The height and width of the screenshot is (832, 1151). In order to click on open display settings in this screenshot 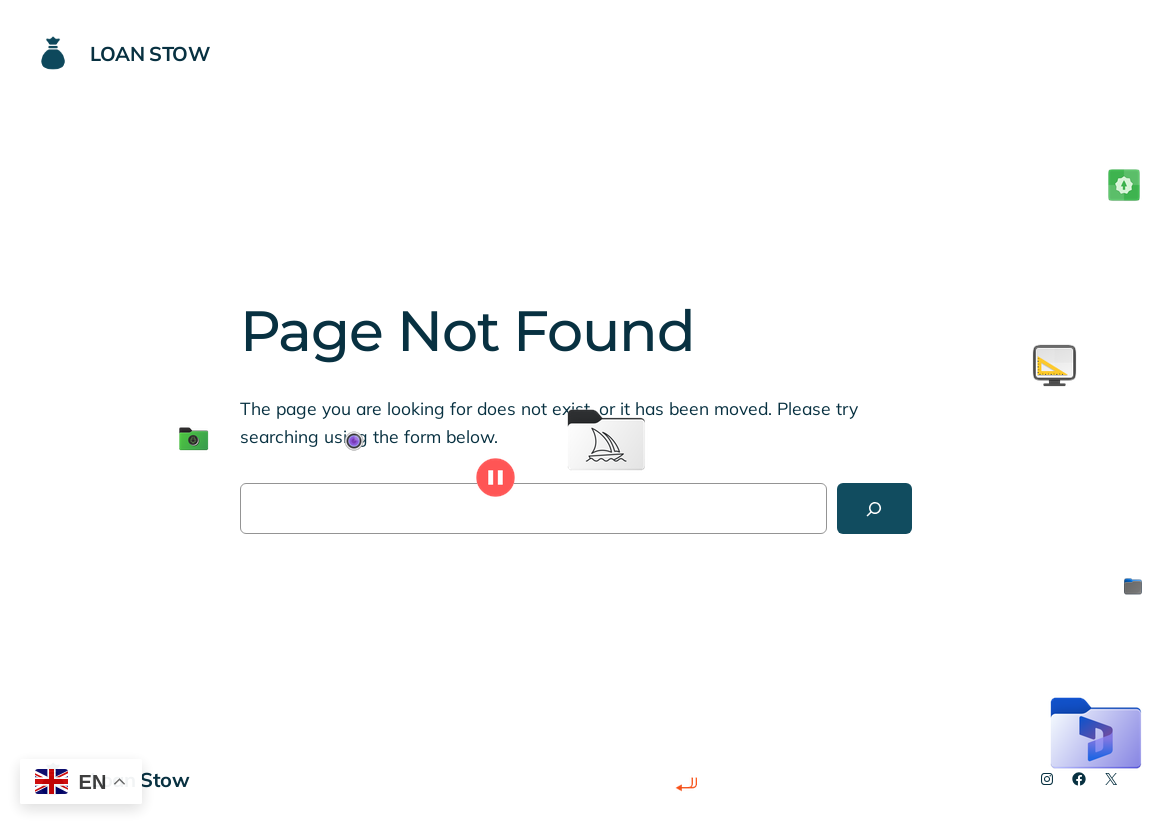, I will do `click(1054, 365)`.